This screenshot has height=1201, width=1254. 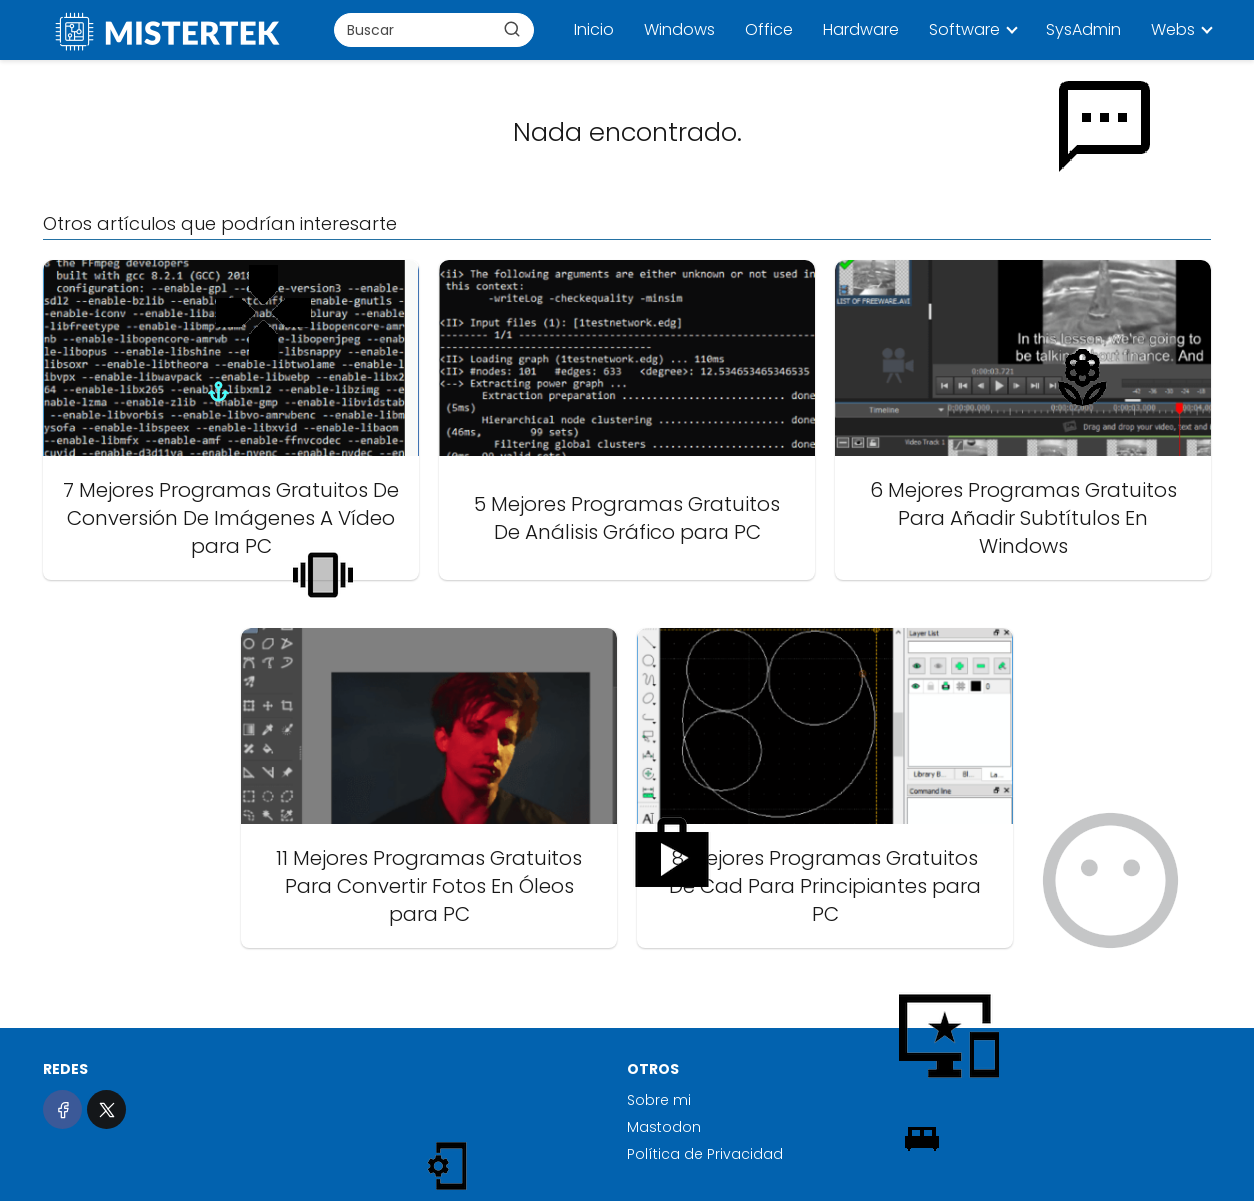 I want to click on open text messaging app, so click(x=1104, y=126).